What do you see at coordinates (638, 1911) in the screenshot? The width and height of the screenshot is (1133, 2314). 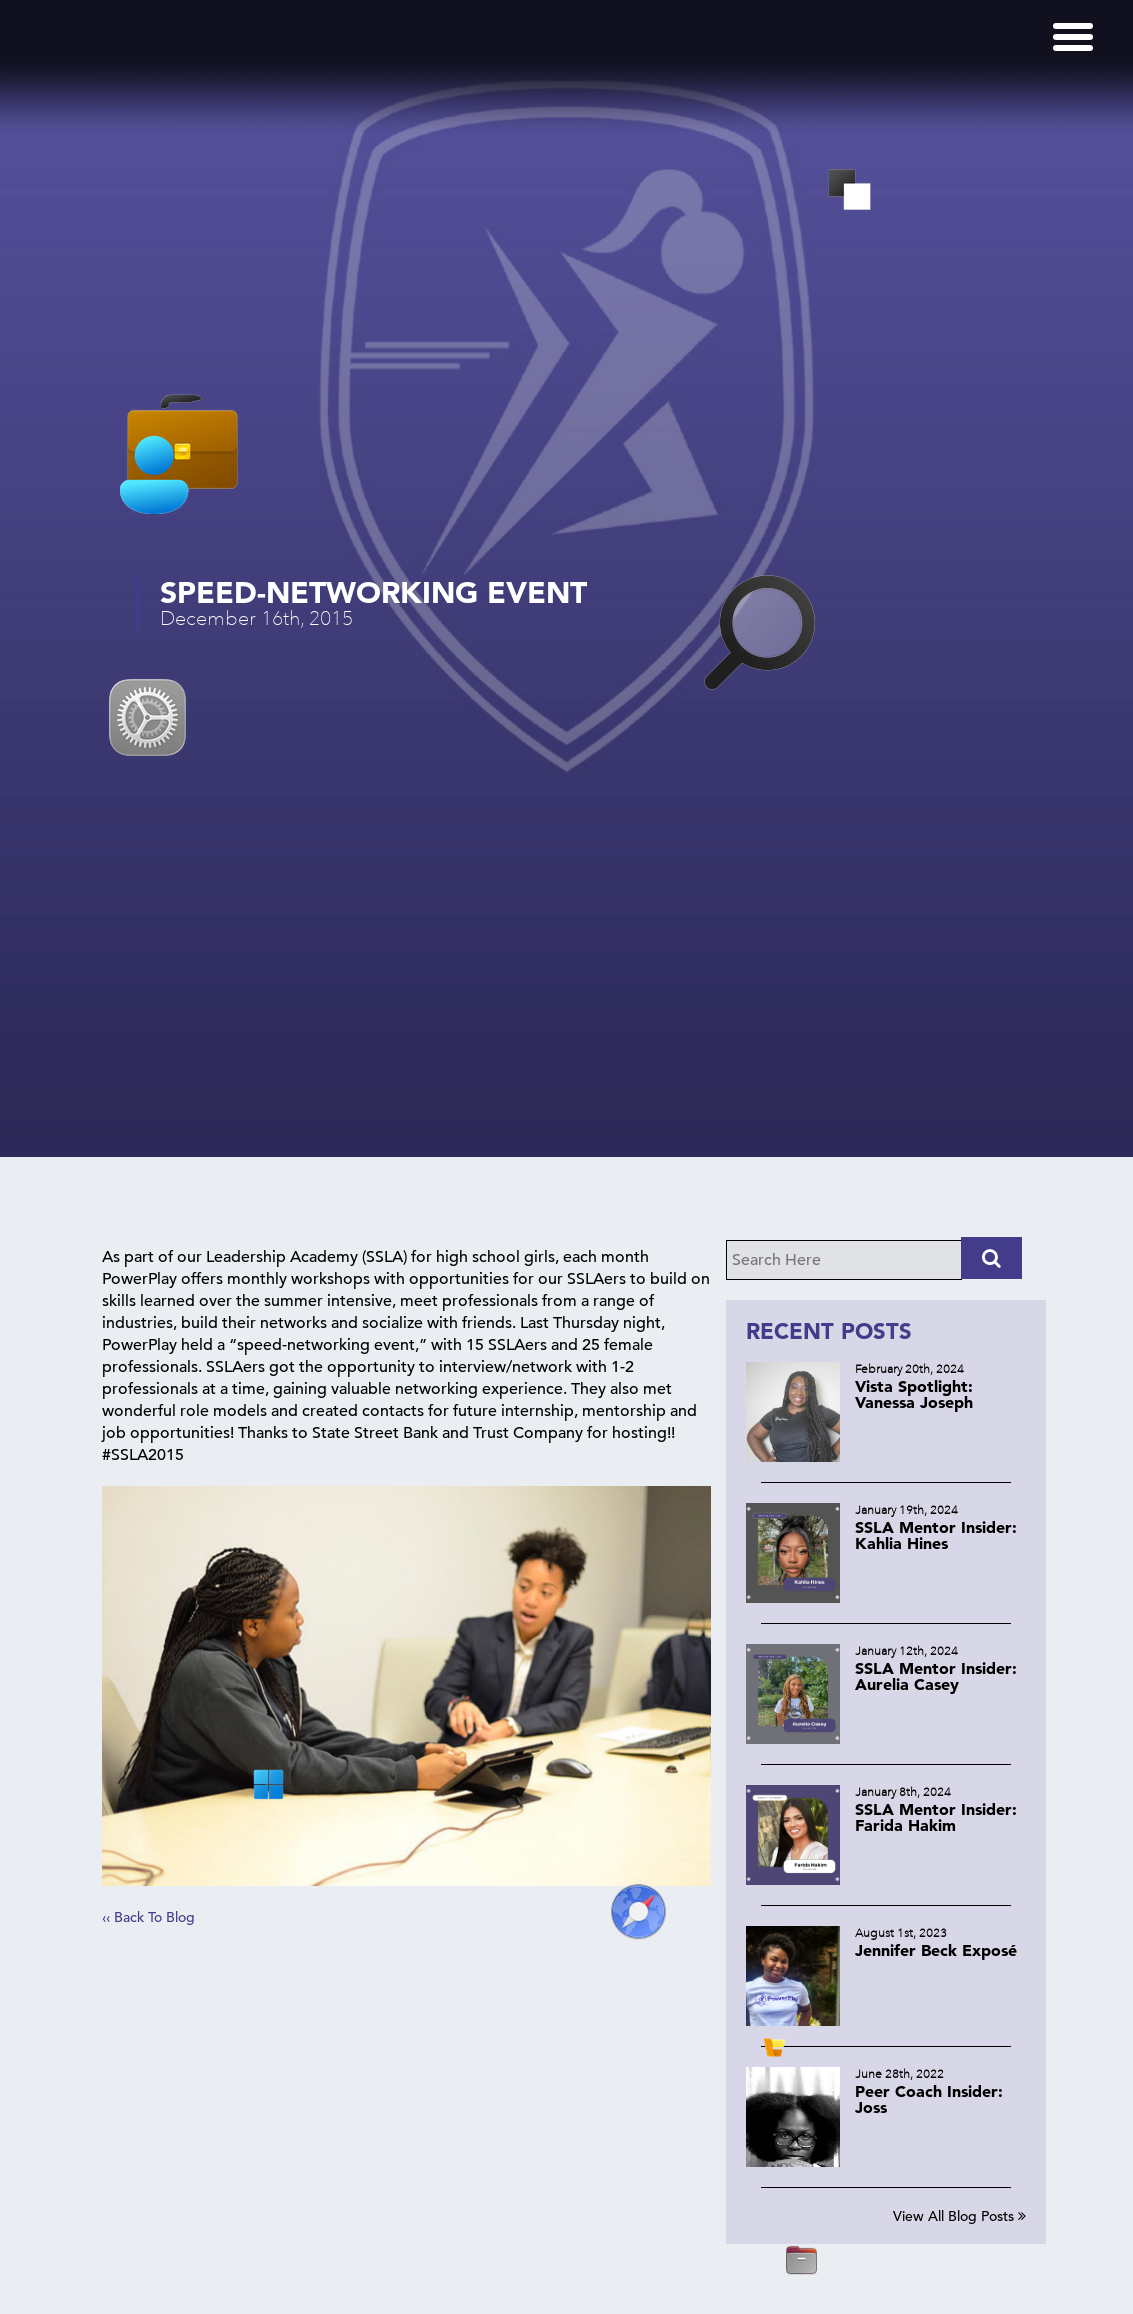 I see `open web browser application` at bounding box center [638, 1911].